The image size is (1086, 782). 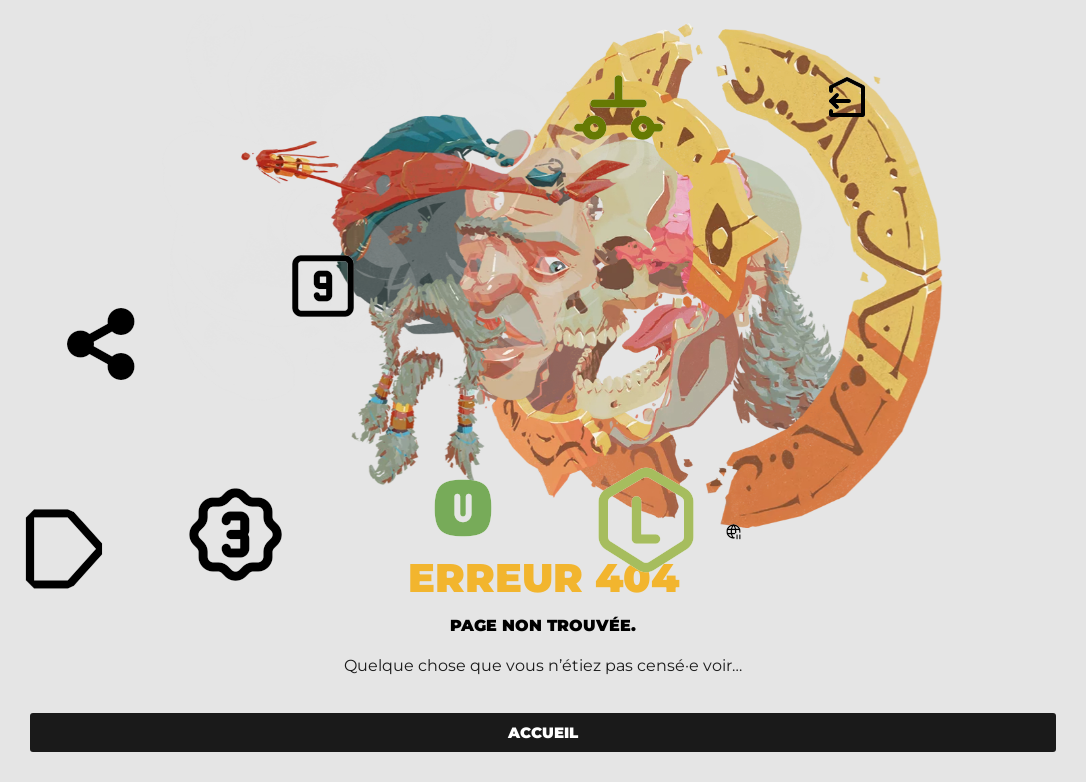 I want to click on select or navigate to item number 9, so click(x=323, y=286).